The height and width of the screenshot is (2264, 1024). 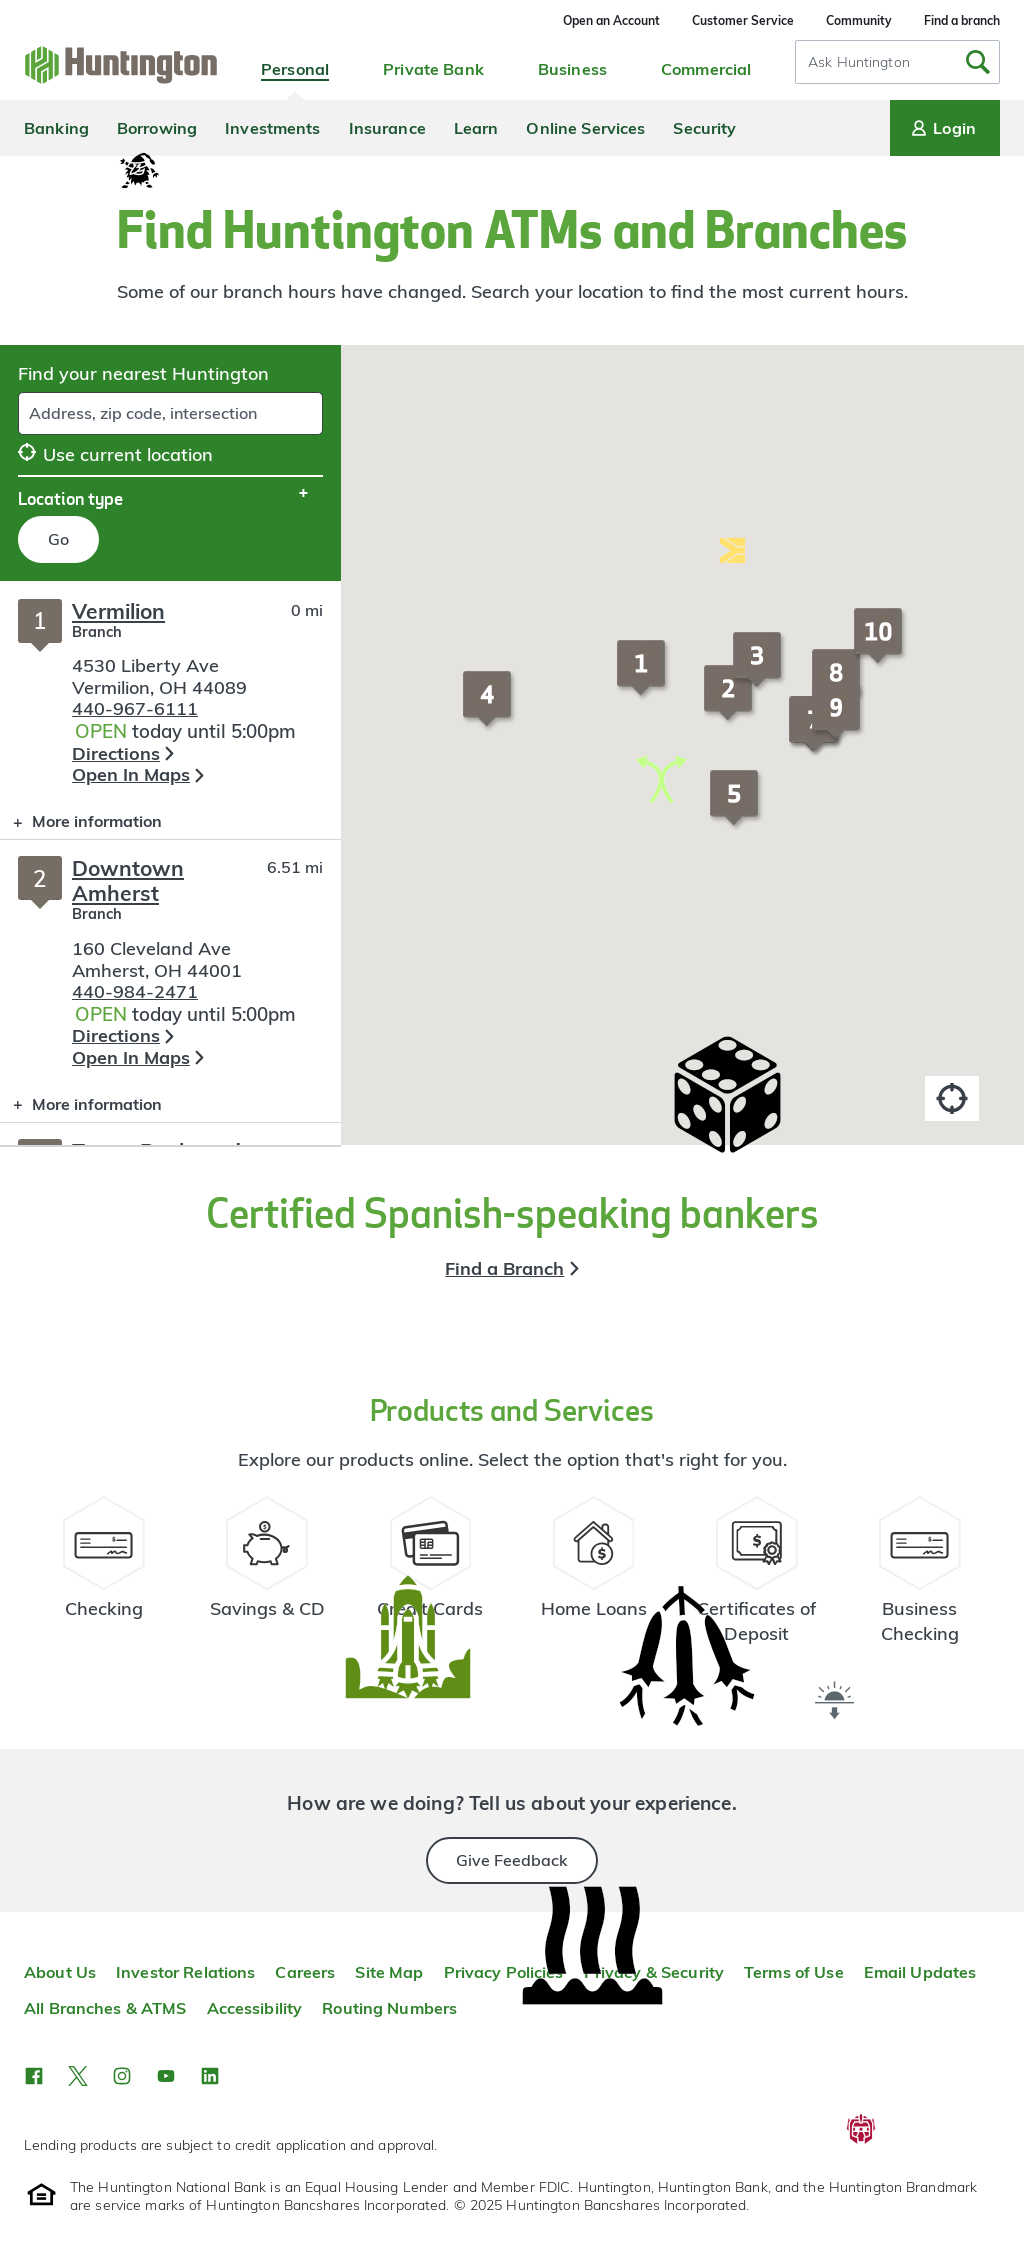 I want to click on select south africa as country or region, so click(x=732, y=550).